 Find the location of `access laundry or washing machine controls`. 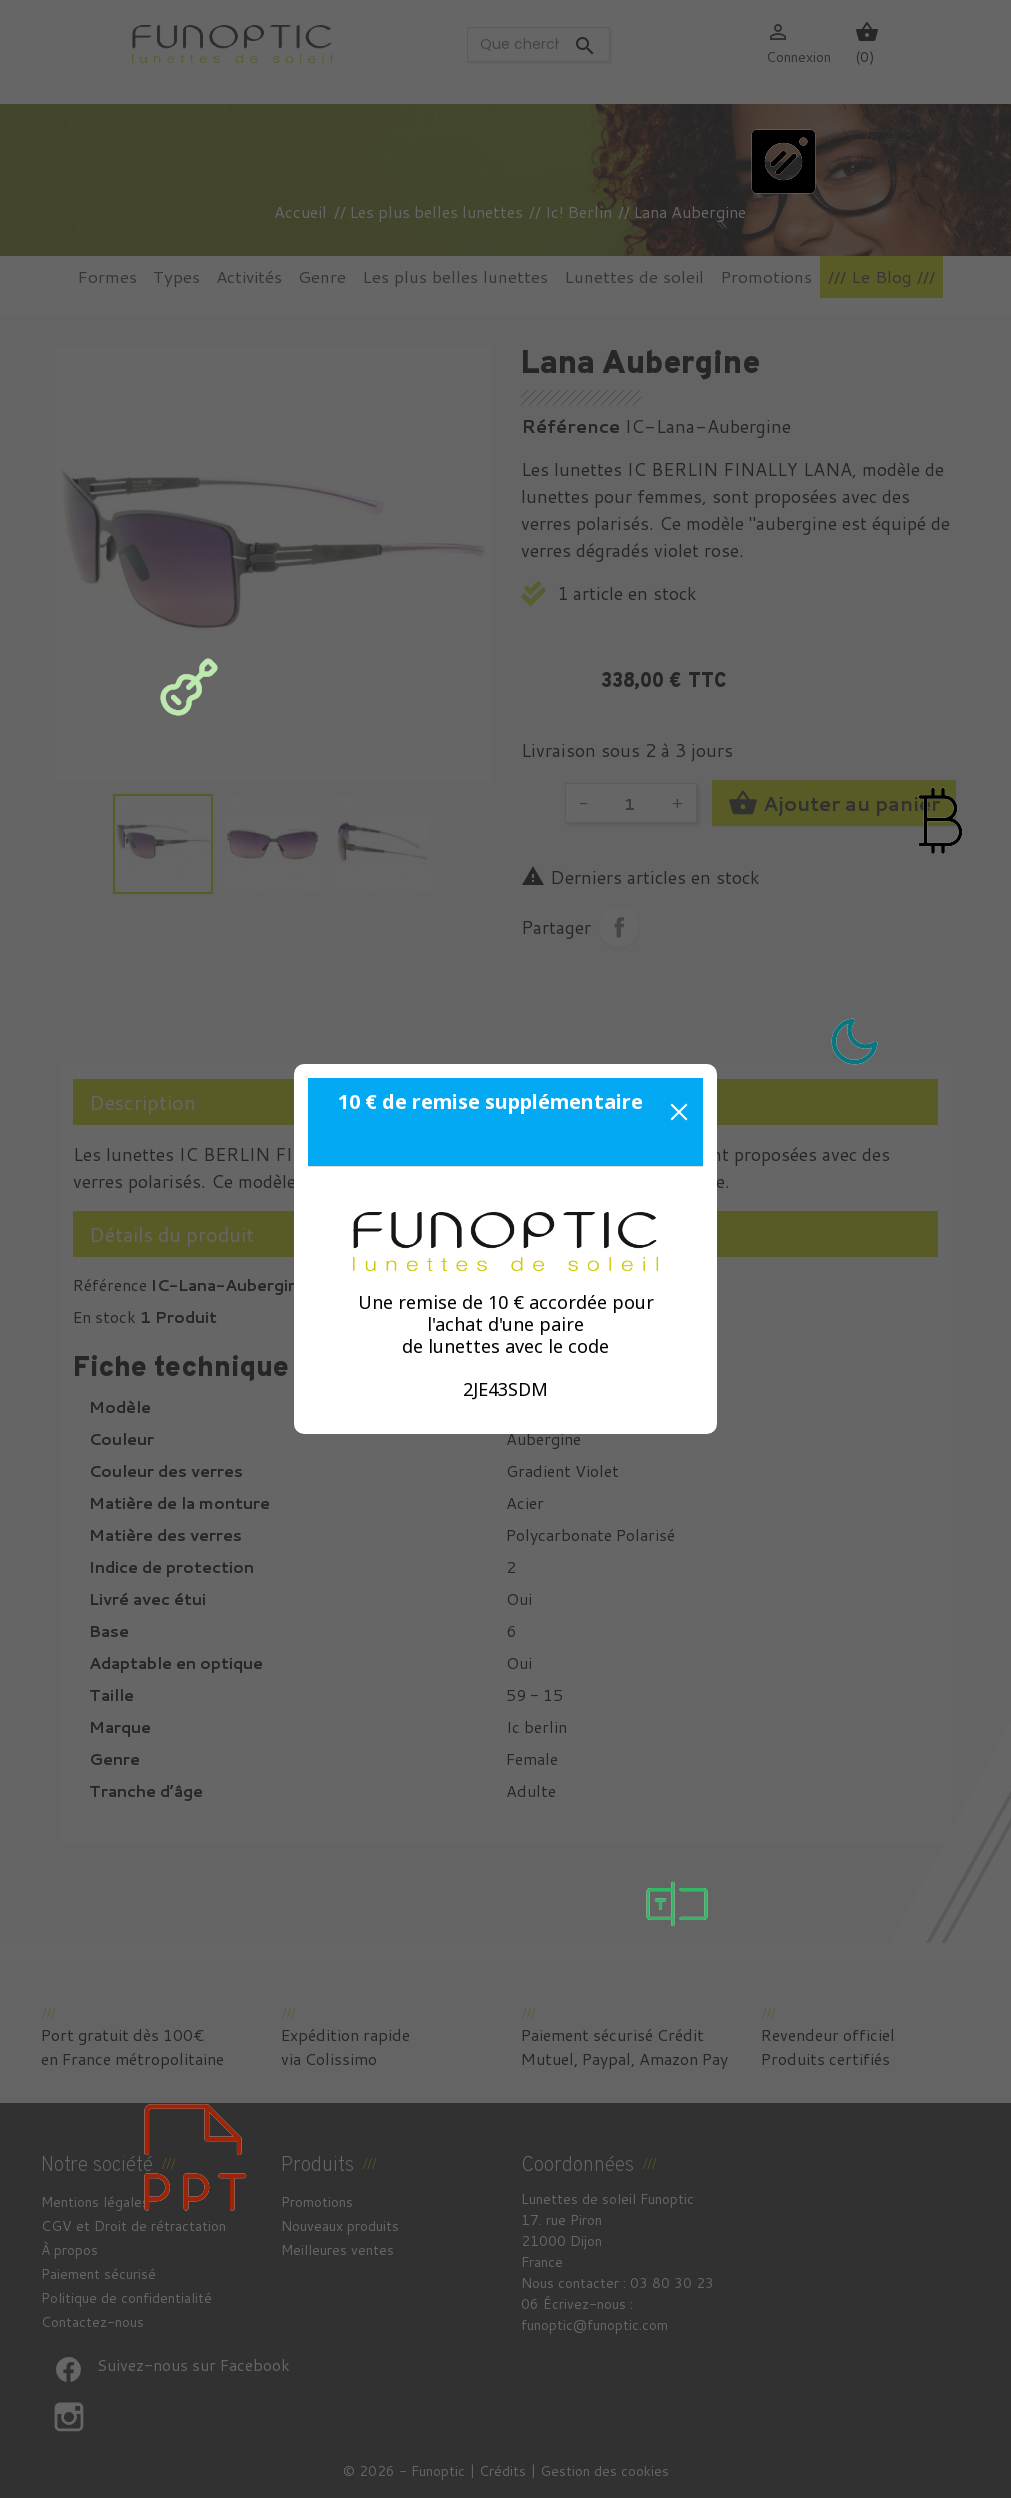

access laundry or washing machine controls is located at coordinates (783, 161).